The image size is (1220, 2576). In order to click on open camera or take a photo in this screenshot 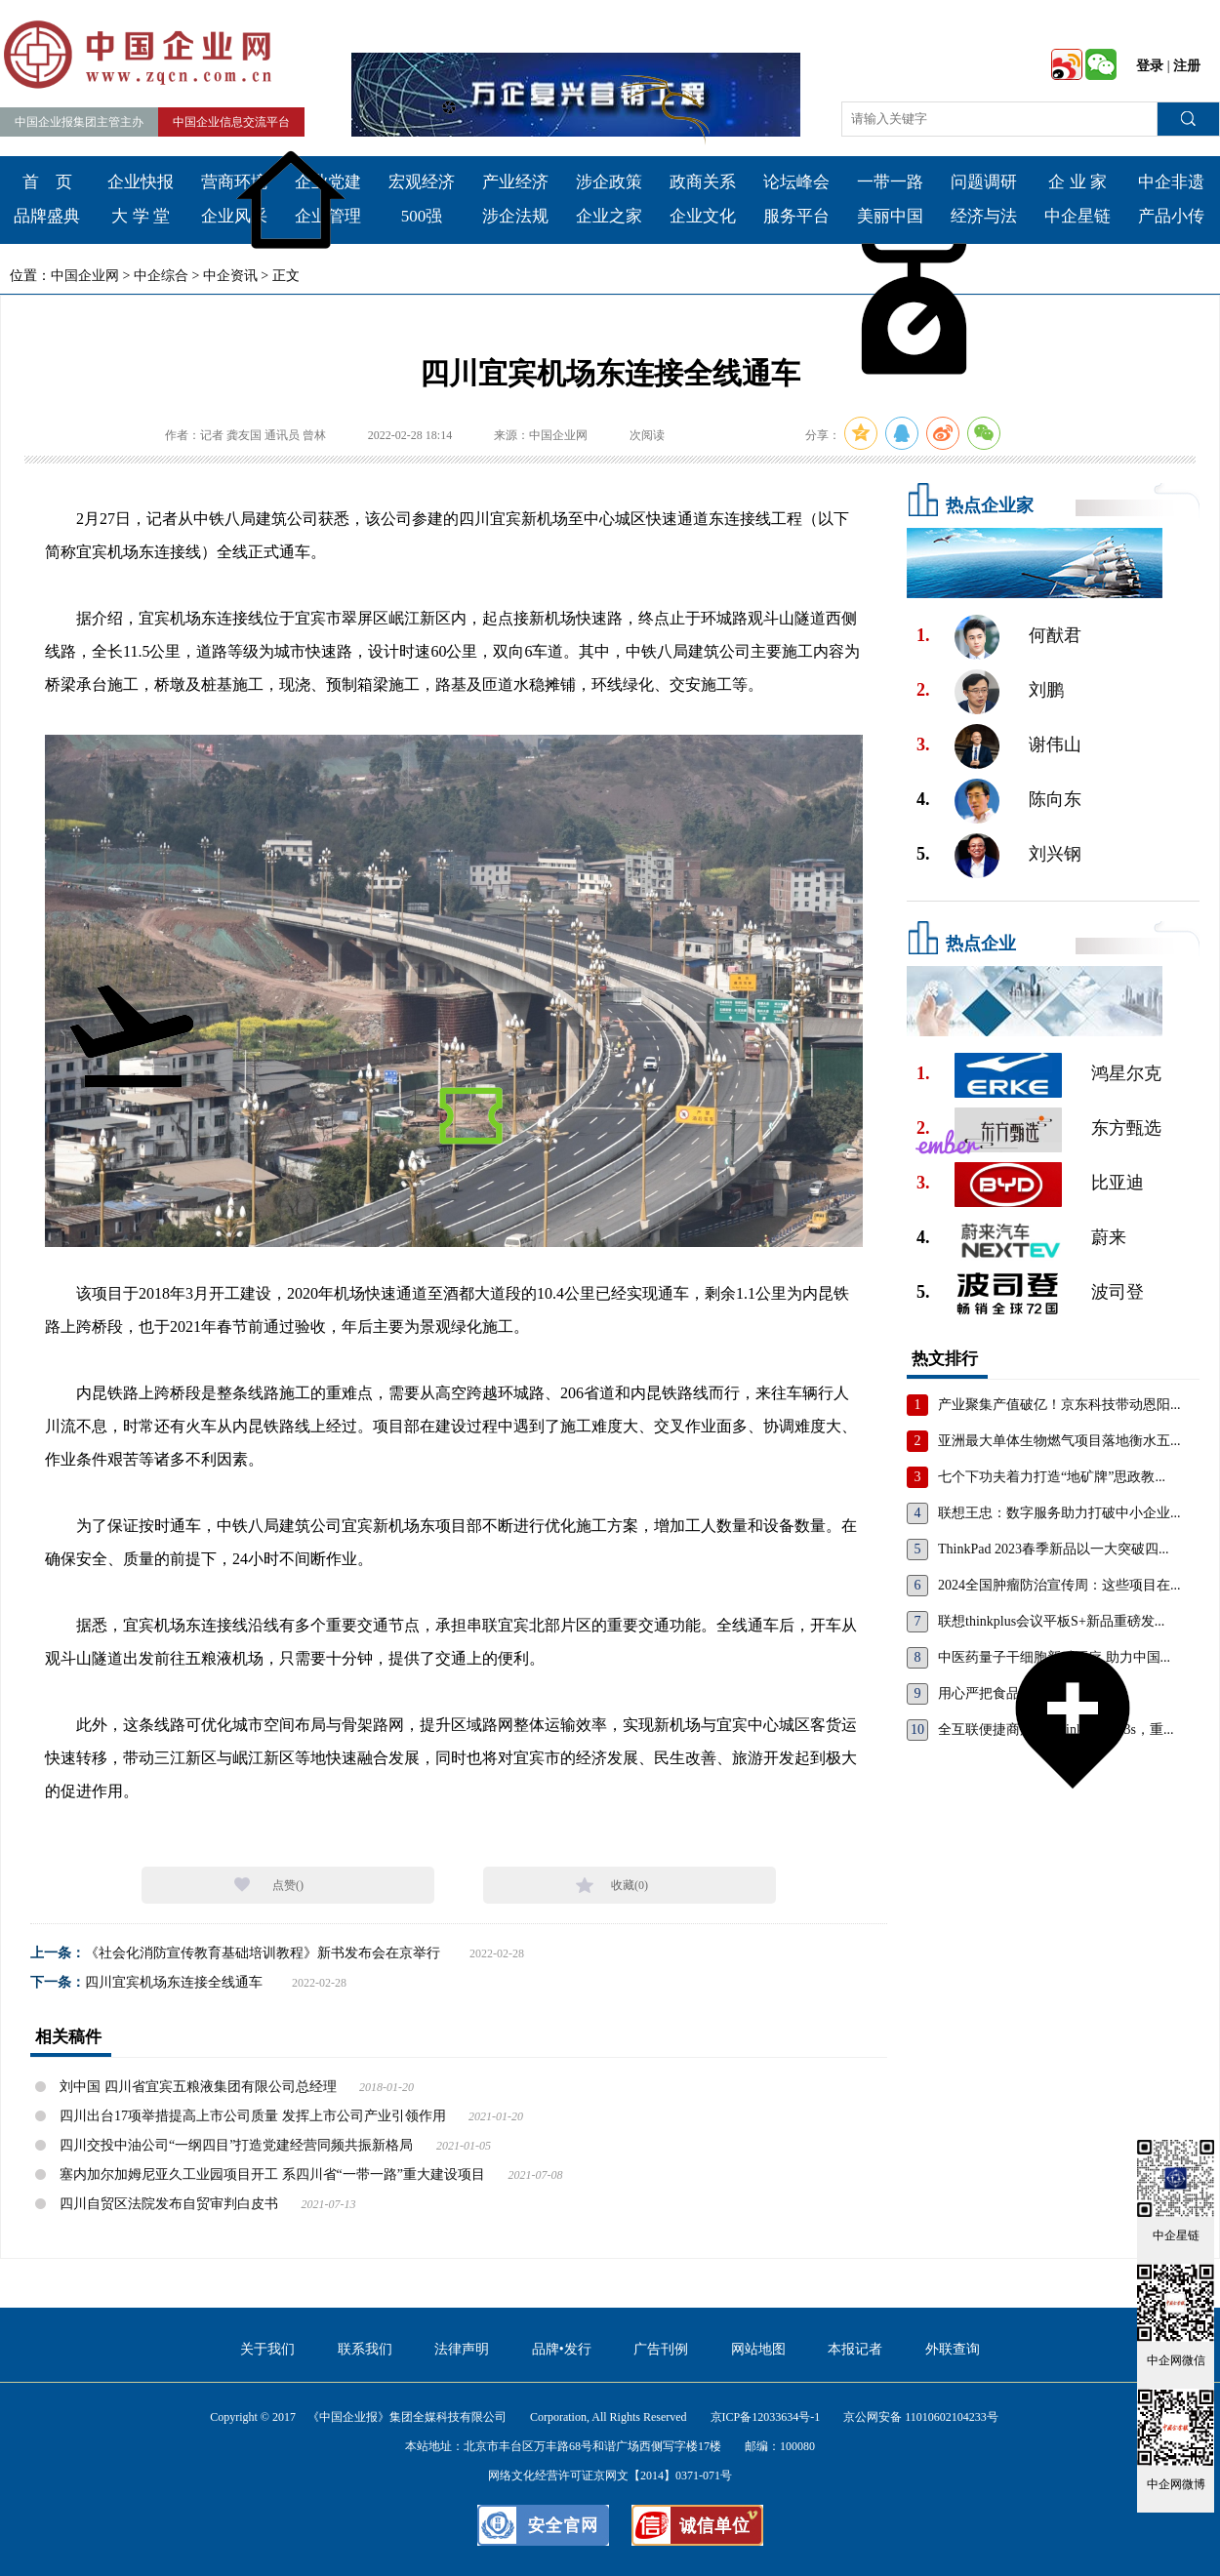, I will do `click(449, 107)`.